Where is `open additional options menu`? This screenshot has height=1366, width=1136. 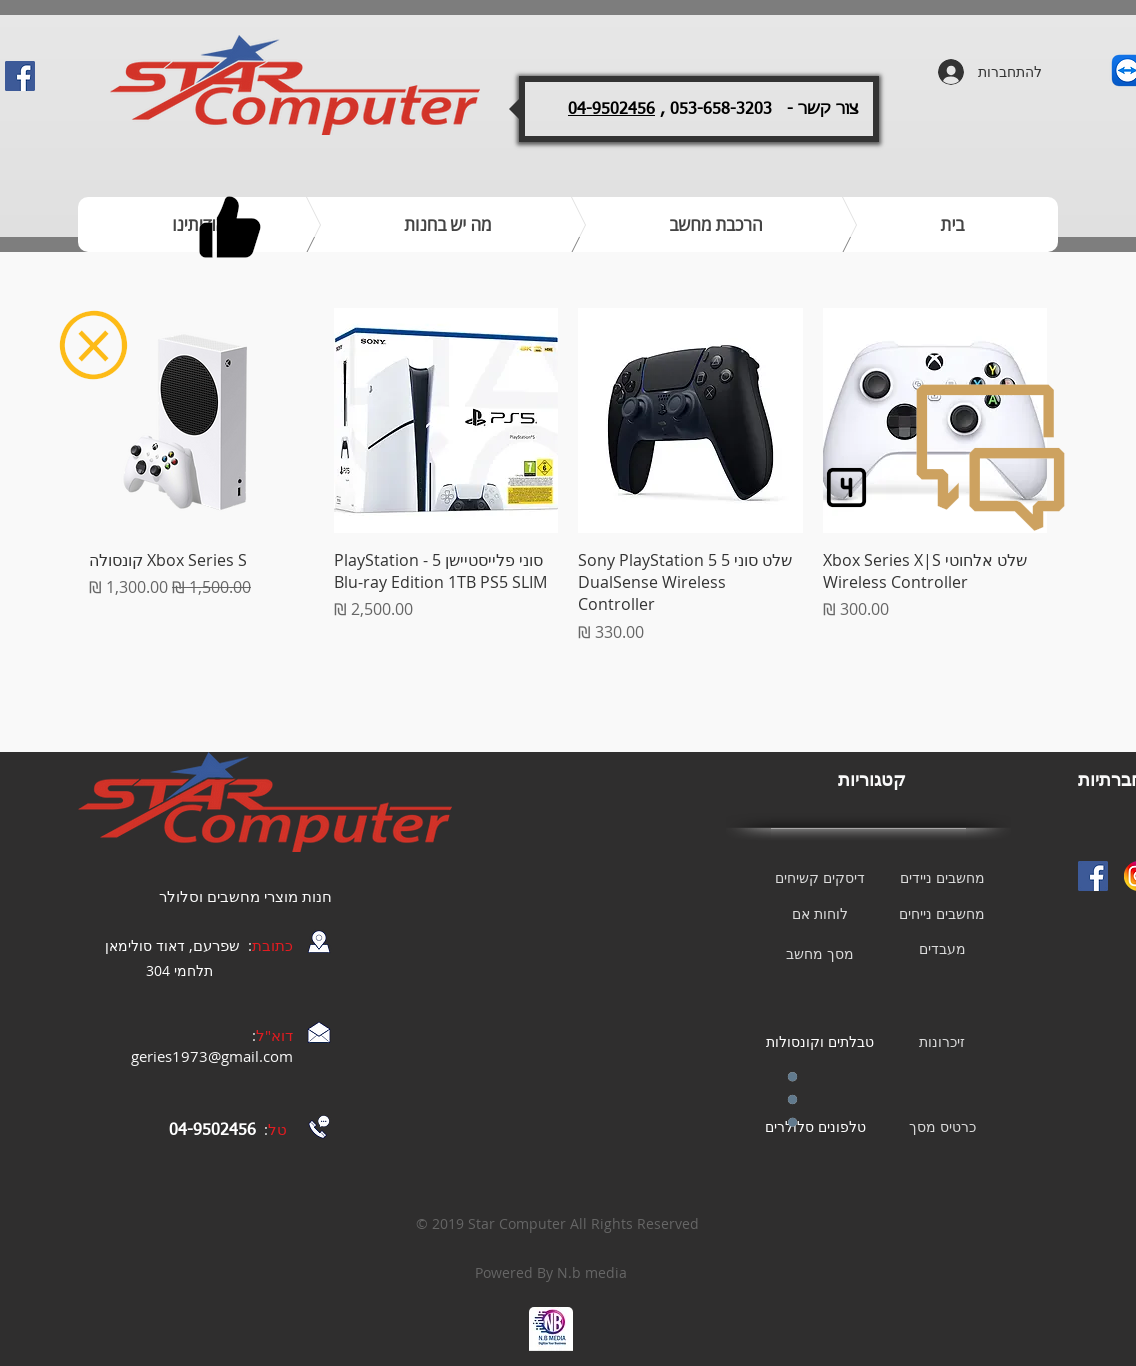
open additional options menu is located at coordinates (792, 1099).